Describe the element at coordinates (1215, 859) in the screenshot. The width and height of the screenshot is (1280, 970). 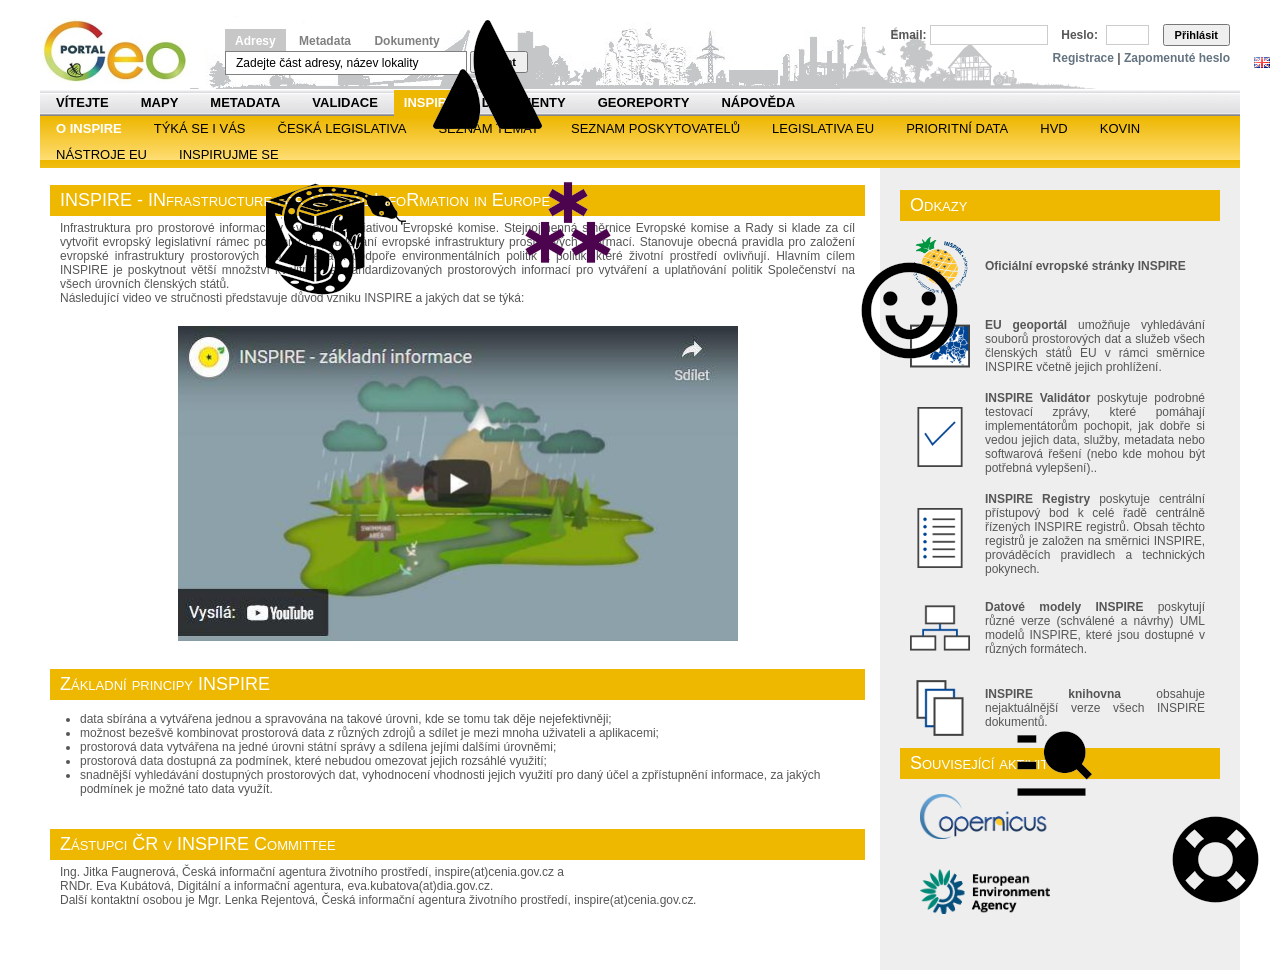
I see `access help or support` at that location.